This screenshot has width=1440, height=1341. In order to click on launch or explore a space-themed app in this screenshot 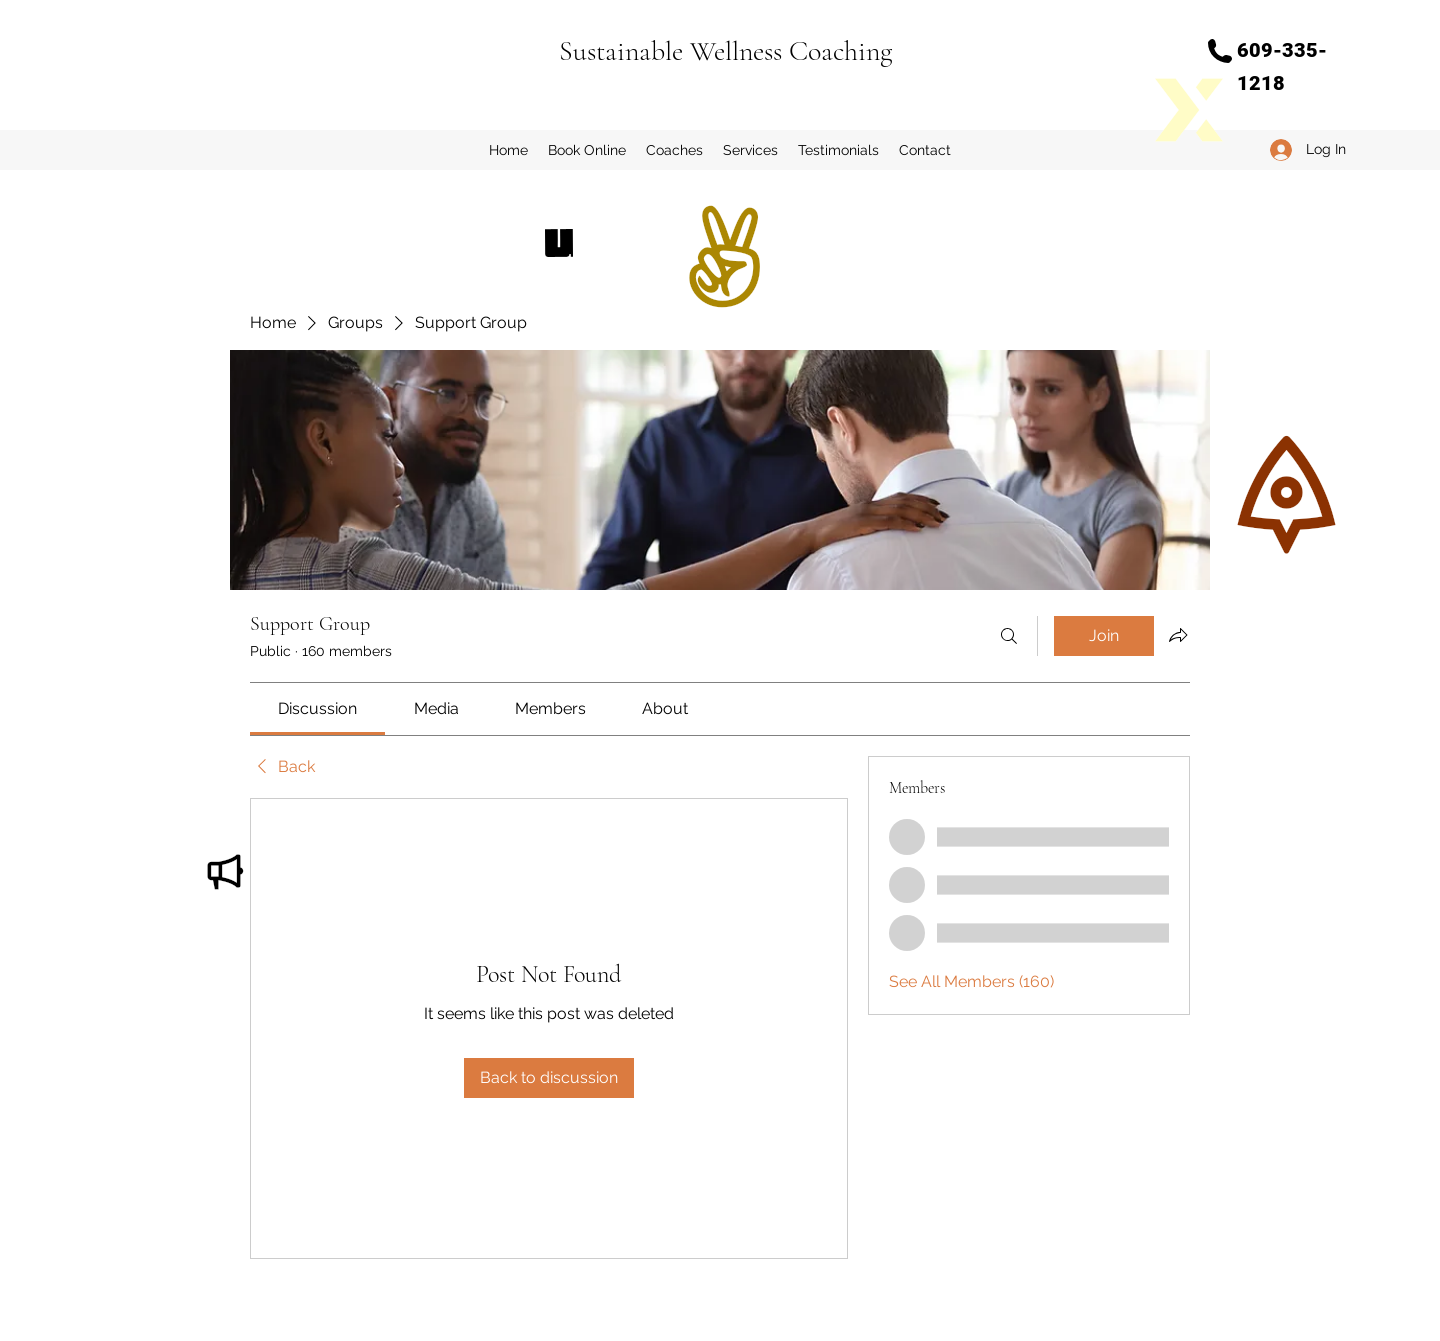, I will do `click(1286, 492)`.